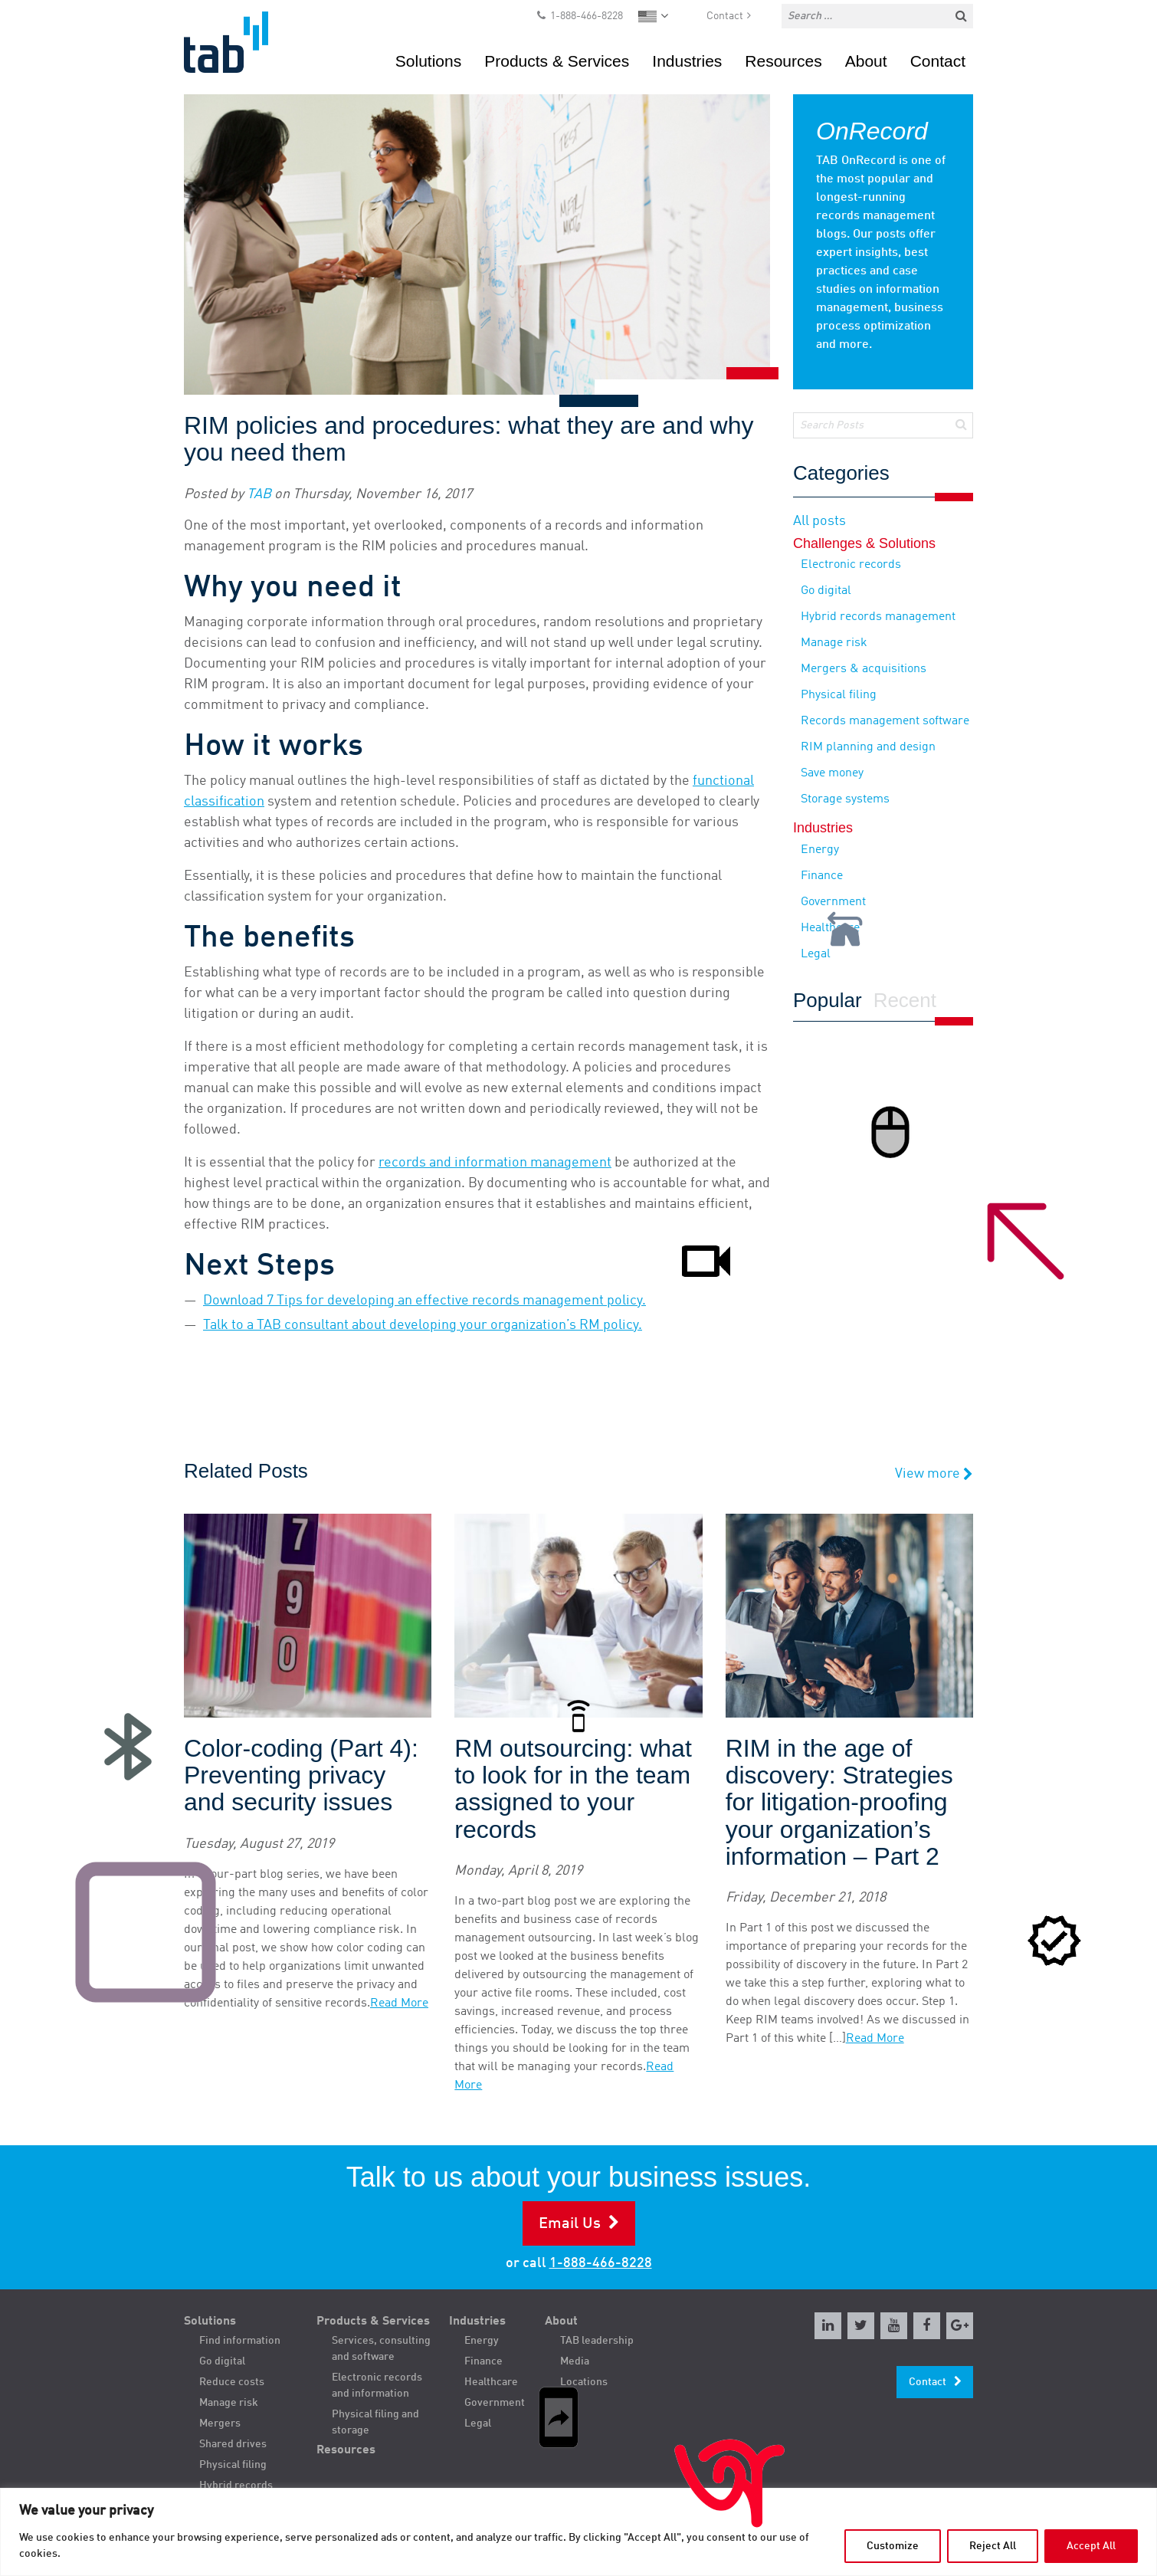 Image resolution: width=1157 pixels, height=2576 pixels. What do you see at coordinates (128, 1747) in the screenshot?
I see `toggle bluetooth connectivity on or off` at bounding box center [128, 1747].